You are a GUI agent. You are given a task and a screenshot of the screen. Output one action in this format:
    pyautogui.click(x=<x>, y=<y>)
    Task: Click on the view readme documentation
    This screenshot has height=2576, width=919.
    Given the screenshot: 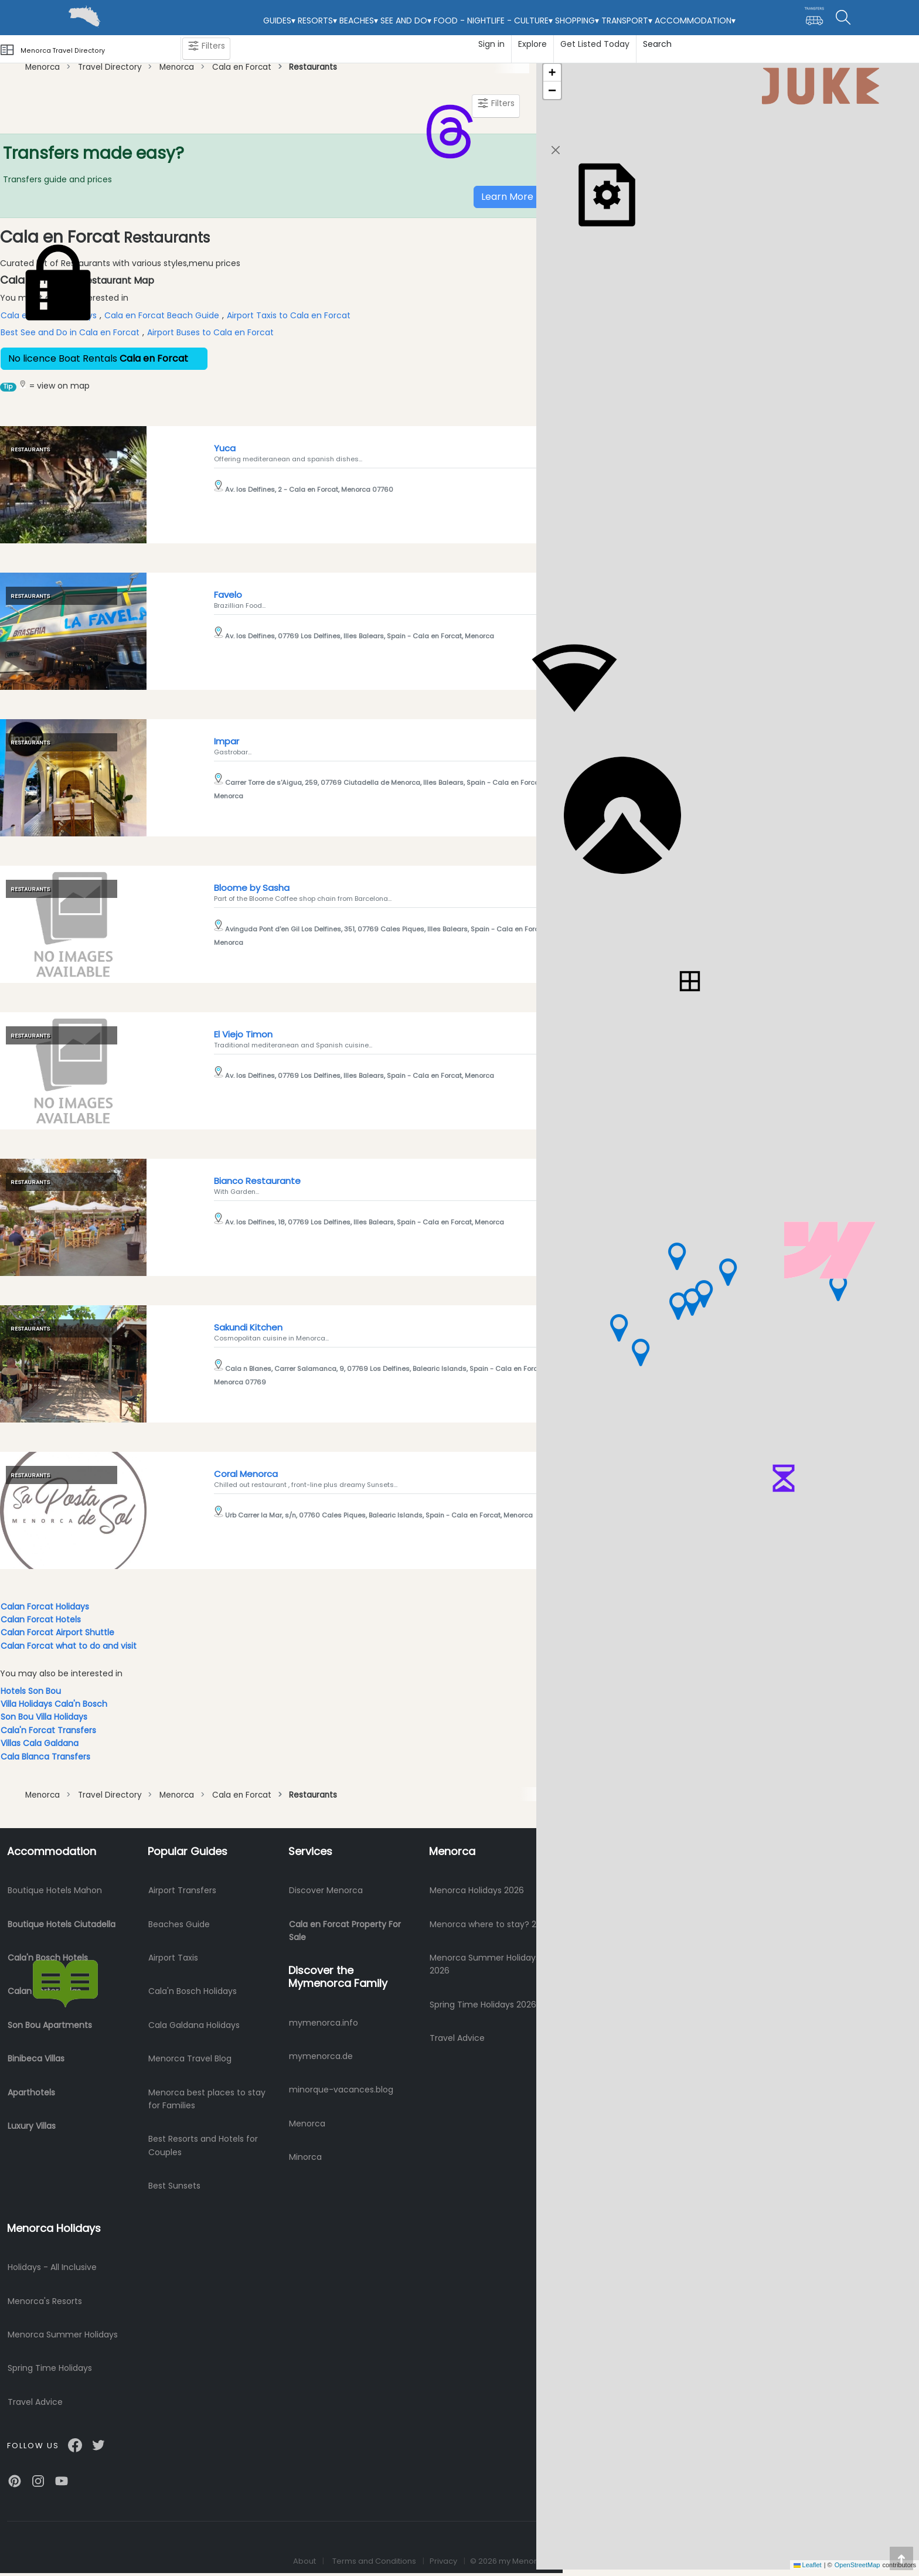 What is the action you would take?
    pyautogui.click(x=65, y=1983)
    